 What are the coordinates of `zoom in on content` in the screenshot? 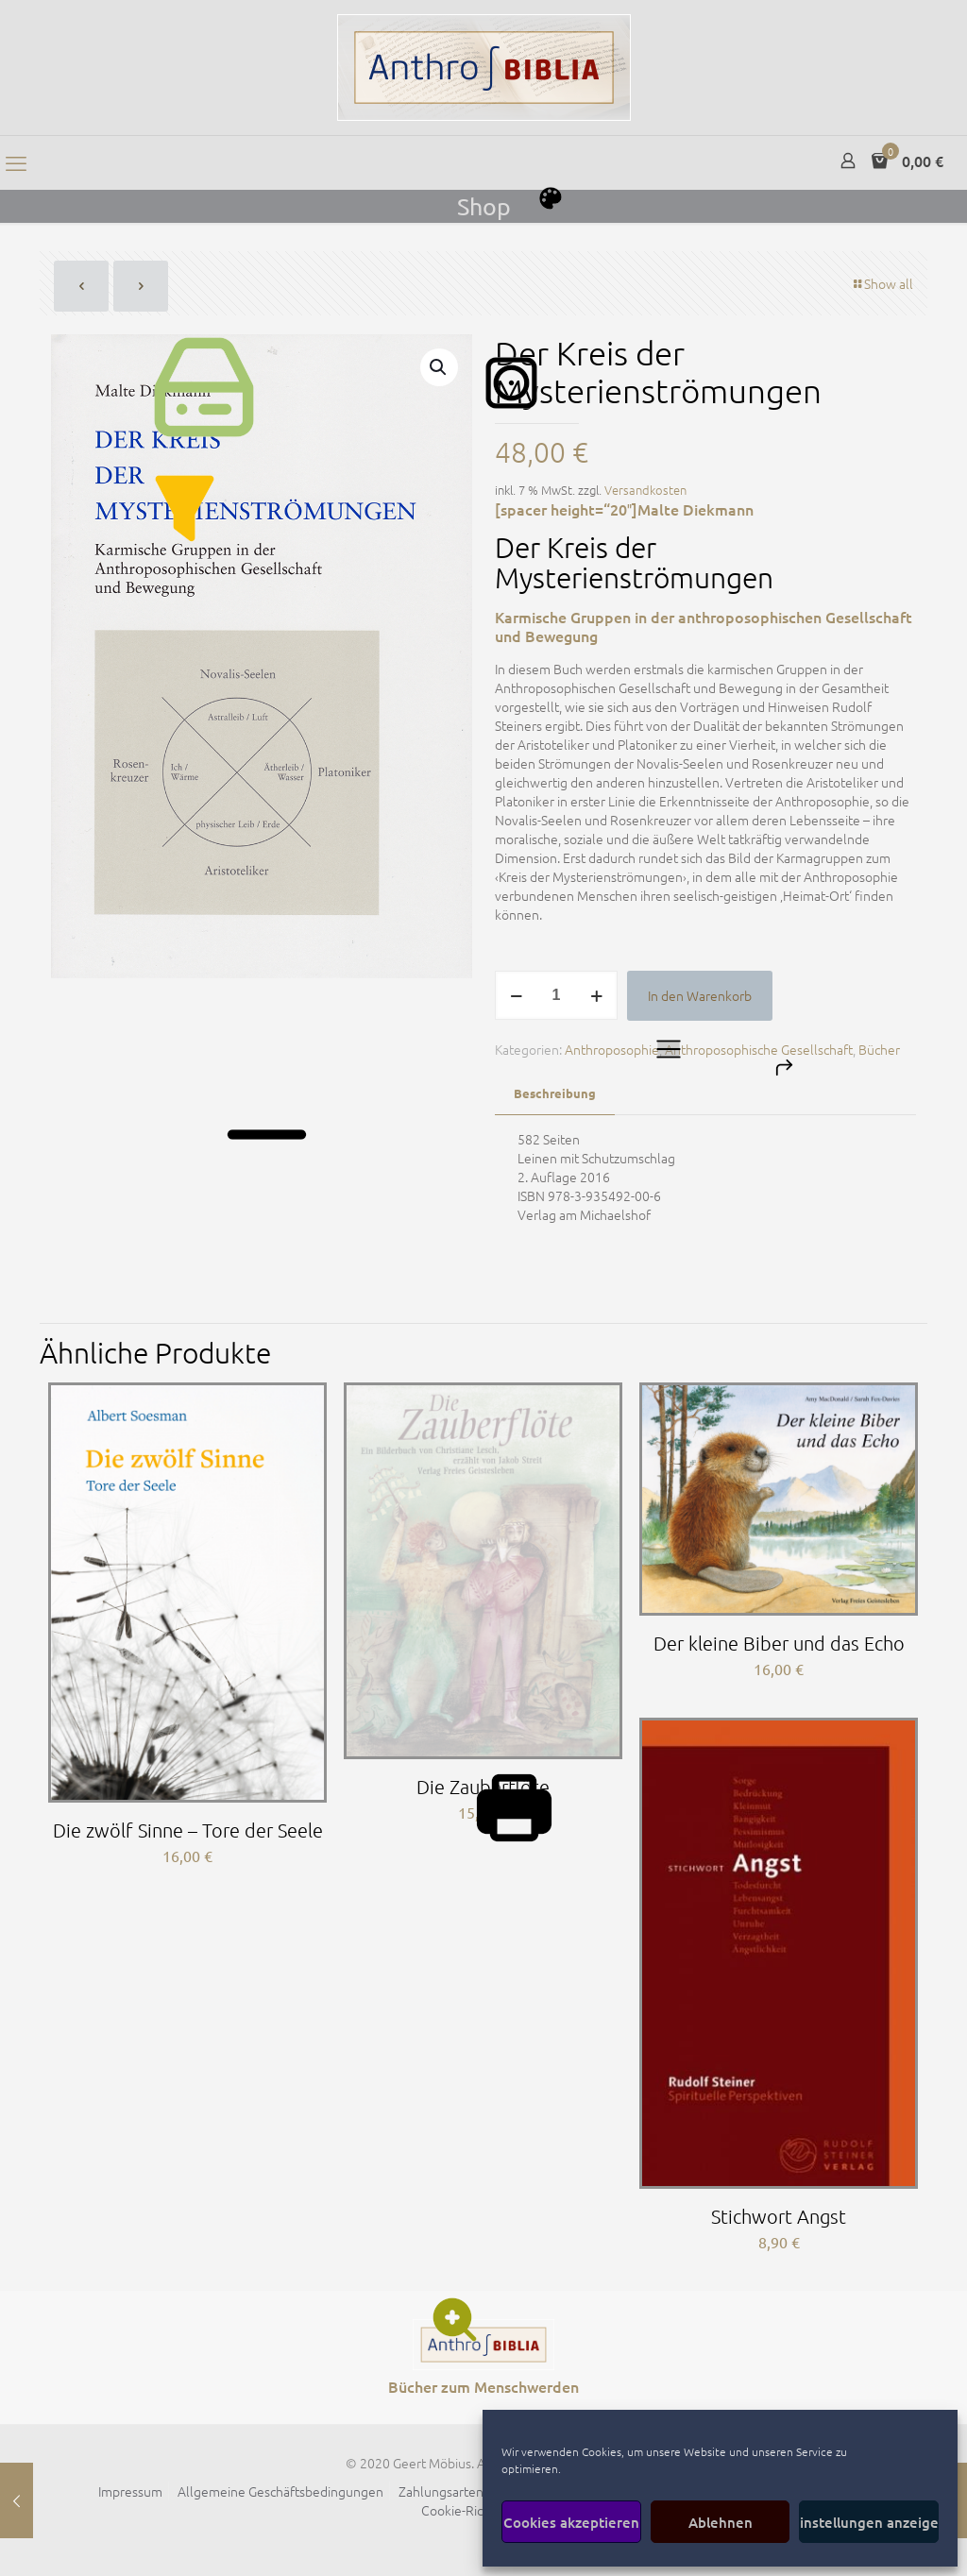 It's located at (454, 2319).